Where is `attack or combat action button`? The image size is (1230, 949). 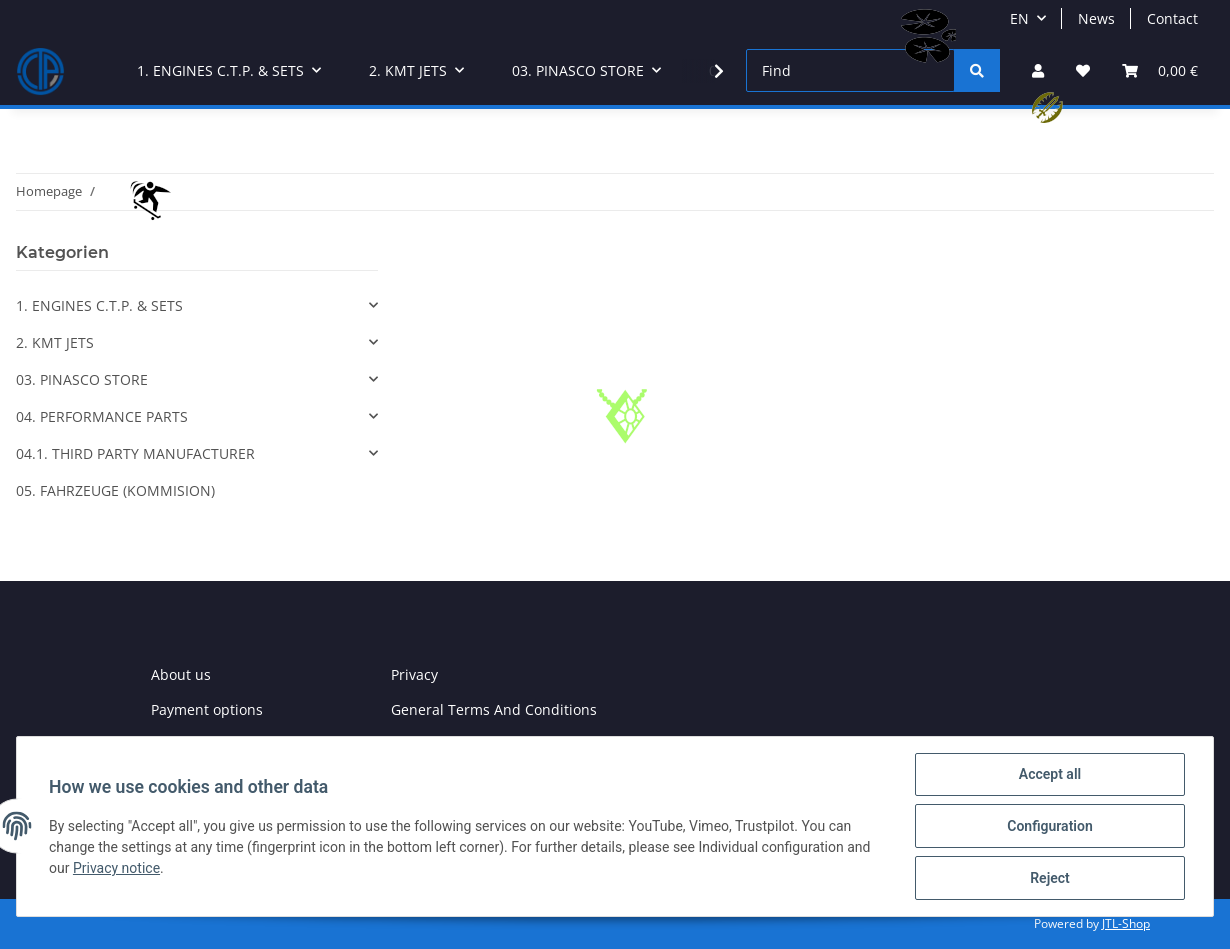 attack or combat action button is located at coordinates (1047, 107).